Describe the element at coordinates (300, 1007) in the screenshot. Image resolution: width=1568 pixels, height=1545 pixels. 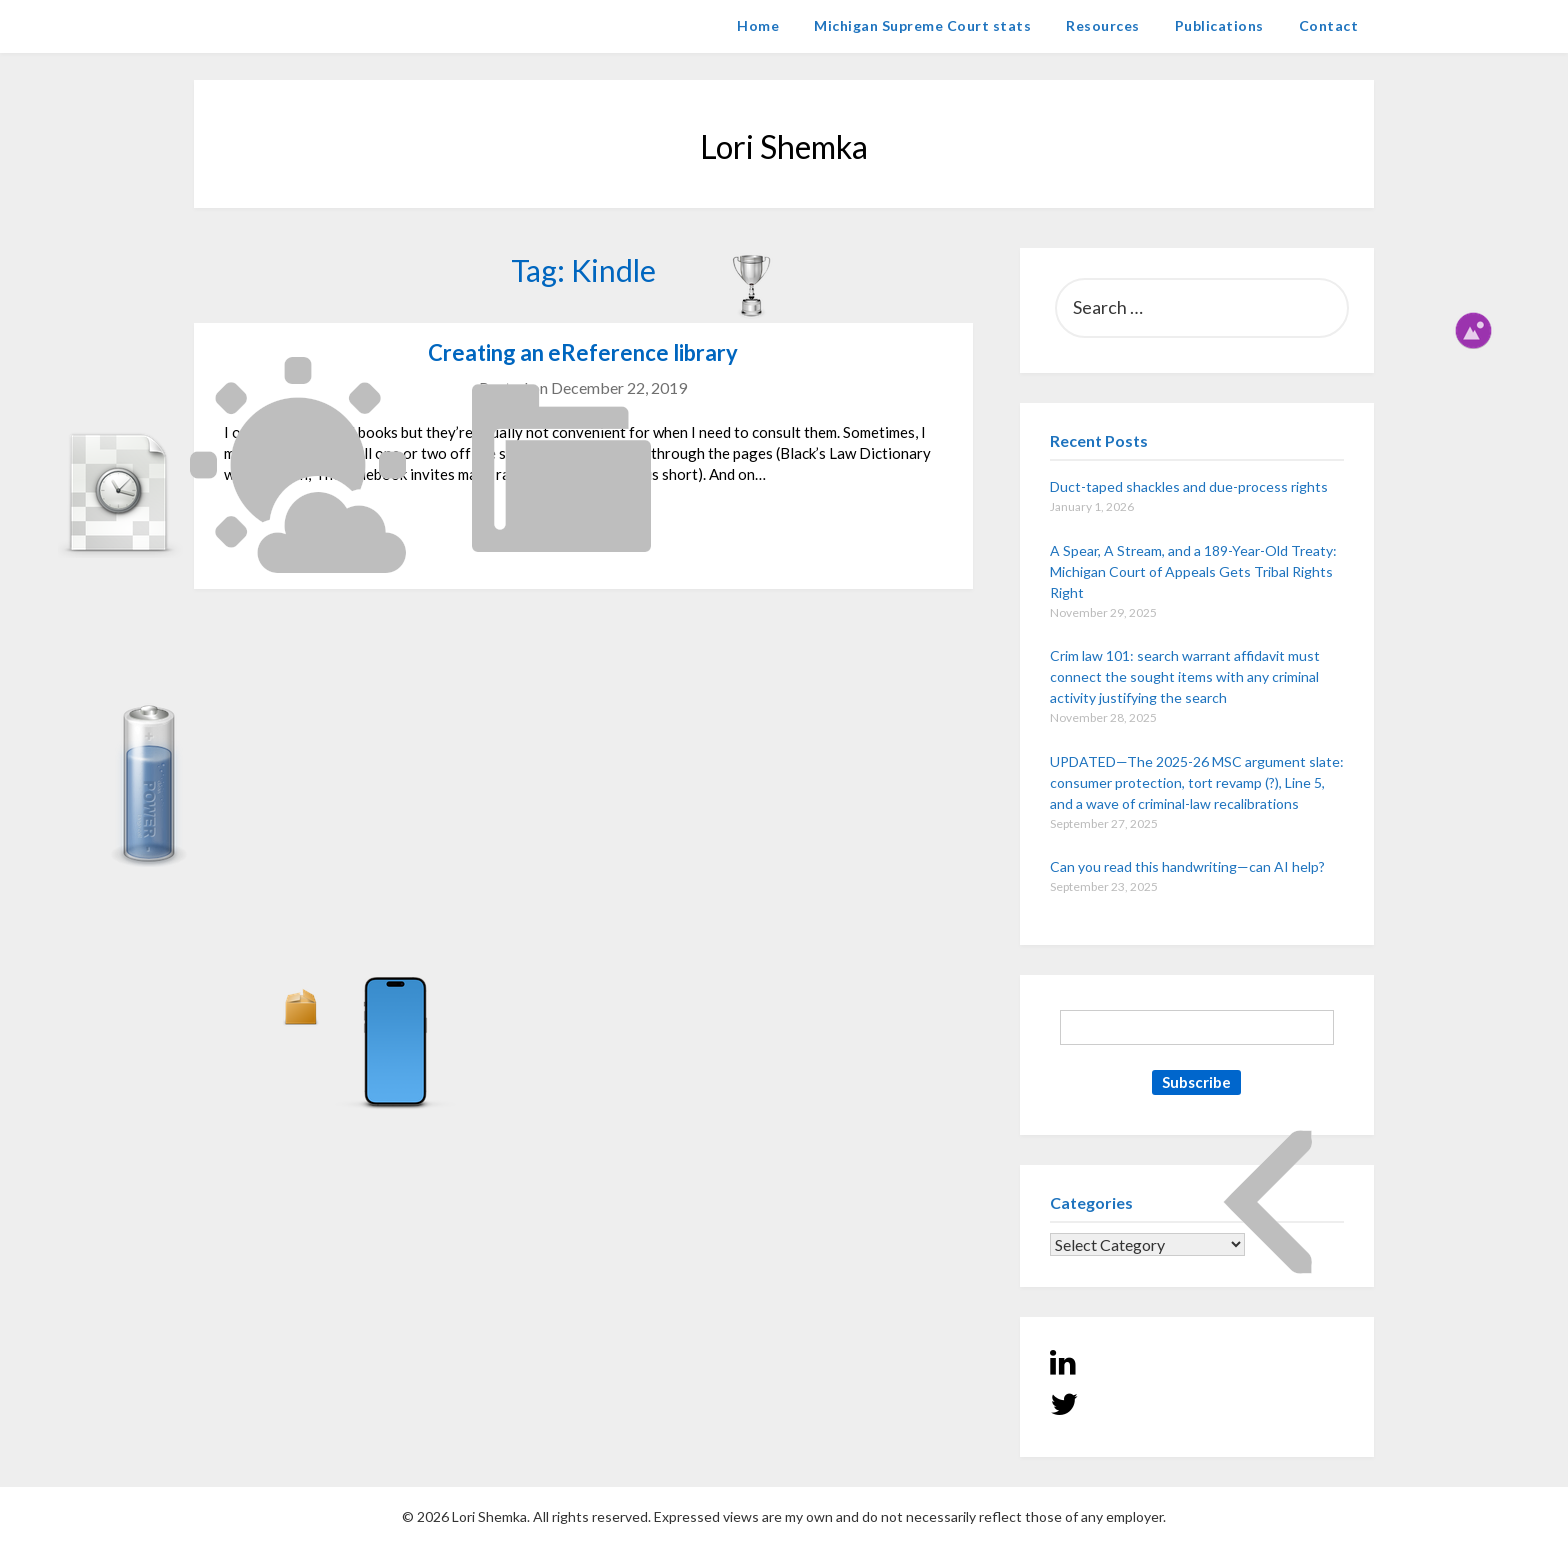
I see `generic package or archive file type` at that location.